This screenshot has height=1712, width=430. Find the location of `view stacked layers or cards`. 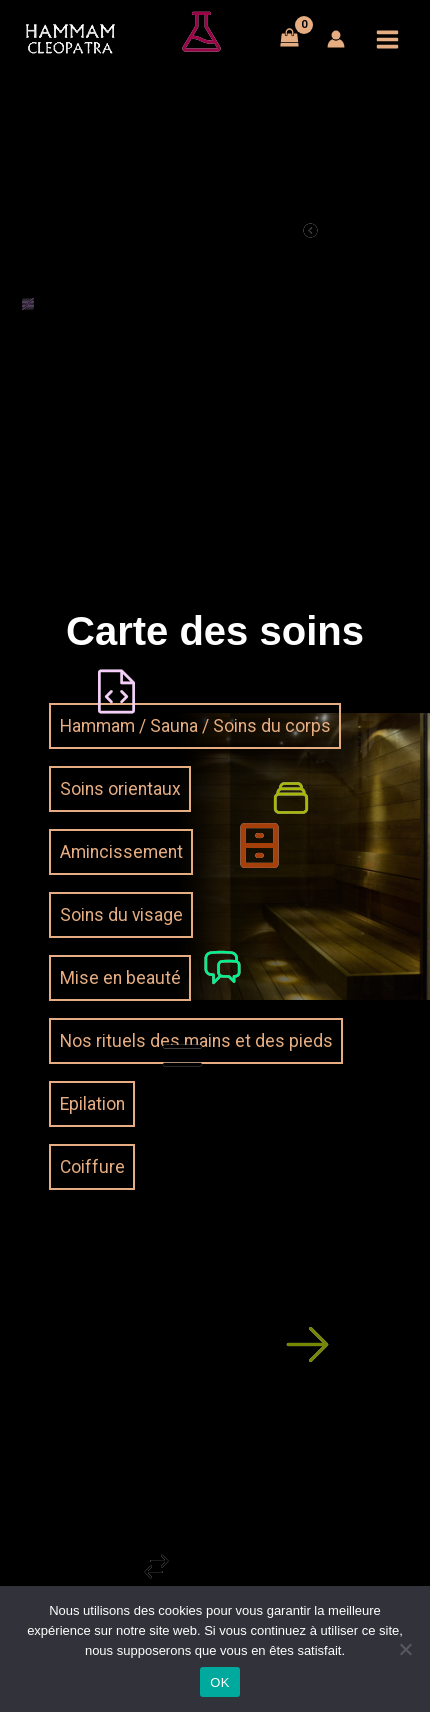

view stacked layers or cards is located at coordinates (291, 798).